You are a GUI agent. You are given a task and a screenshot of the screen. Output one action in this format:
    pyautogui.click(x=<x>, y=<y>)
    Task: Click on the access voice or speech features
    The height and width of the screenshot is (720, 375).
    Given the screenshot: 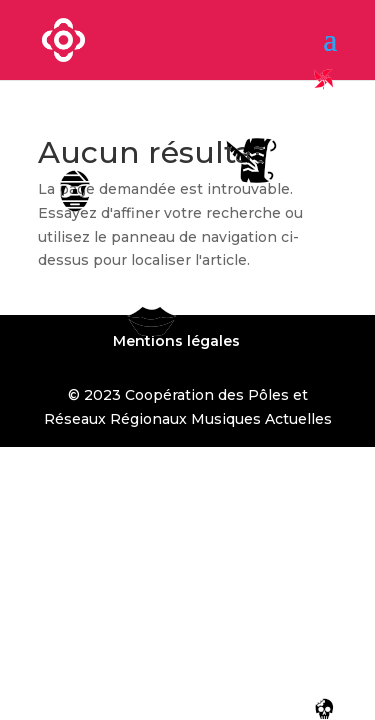 What is the action you would take?
    pyautogui.click(x=152, y=322)
    